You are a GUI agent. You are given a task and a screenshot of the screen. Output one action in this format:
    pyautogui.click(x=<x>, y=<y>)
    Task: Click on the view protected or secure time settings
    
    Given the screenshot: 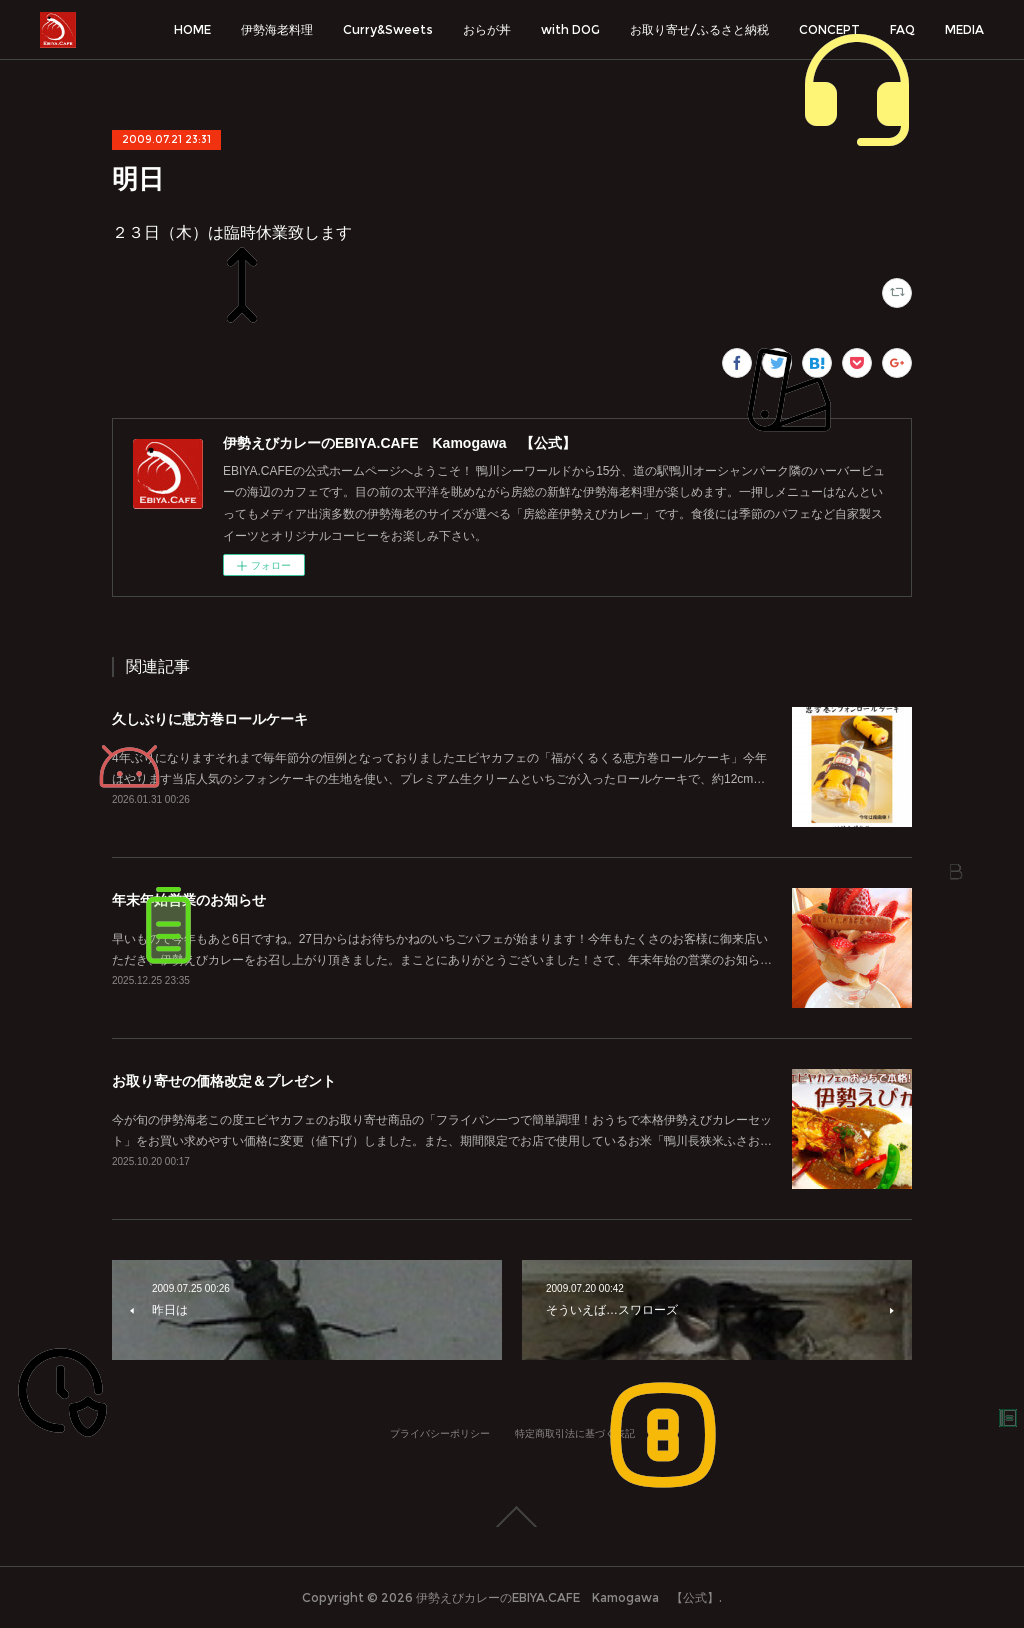 What is the action you would take?
    pyautogui.click(x=60, y=1390)
    